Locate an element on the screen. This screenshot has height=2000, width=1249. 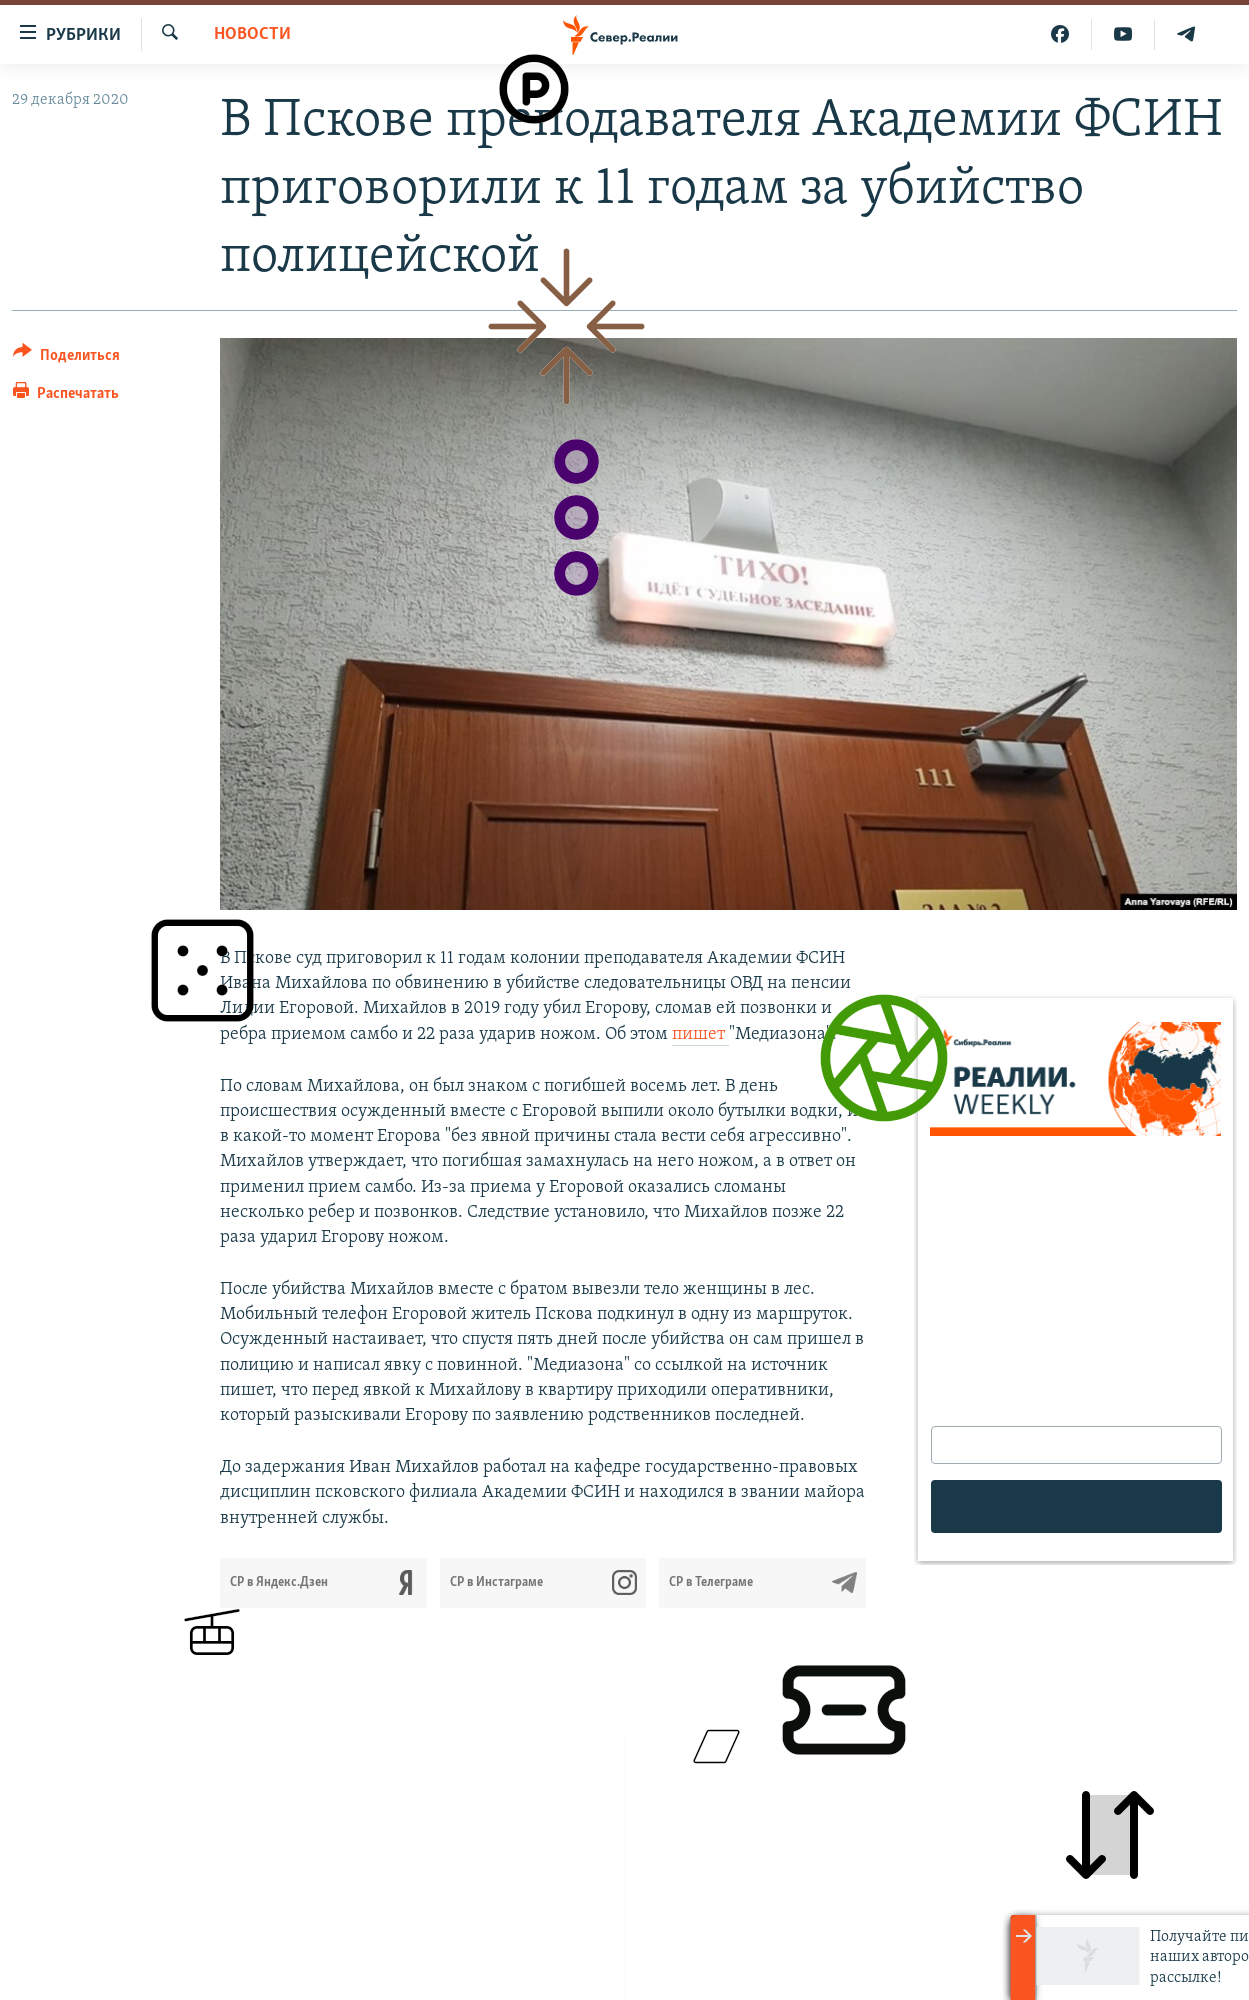
open more options menu is located at coordinates (576, 517).